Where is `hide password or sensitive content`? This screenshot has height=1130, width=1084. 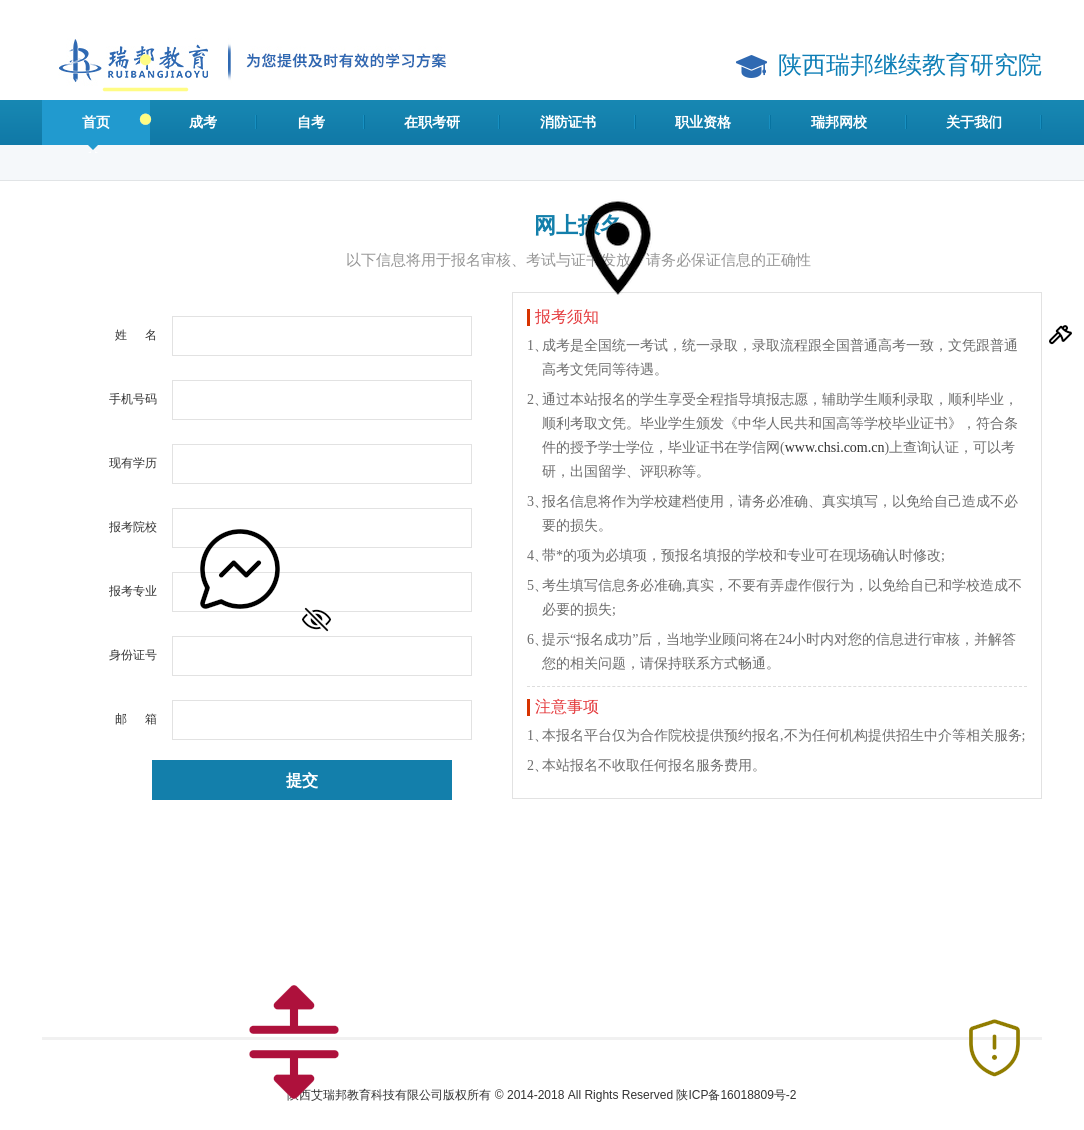
hide password or sensitive content is located at coordinates (316, 619).